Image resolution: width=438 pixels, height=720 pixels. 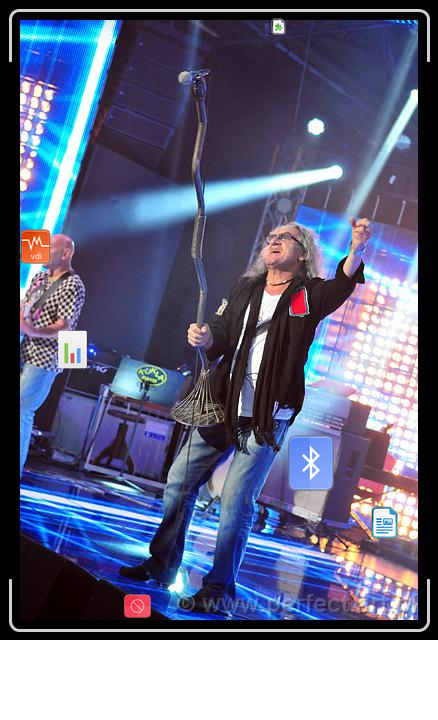 I want to click on open bluetooth settings app, so click(x=311, y=463).